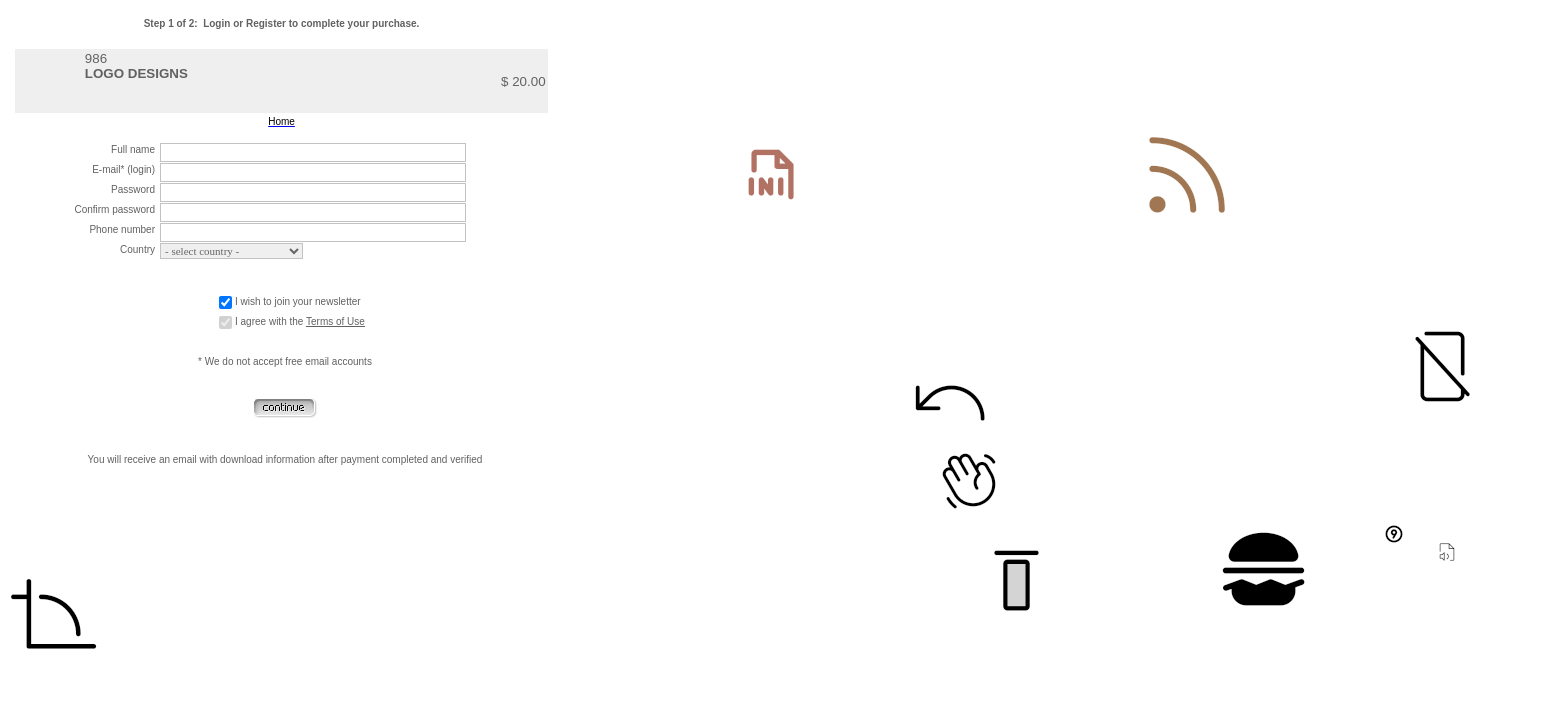 The width and height of the screenshot is (1557, 720). Describe the element at coordinates (50, 618) in the screenshot. I see `measure or adjust angle settings` at that location.